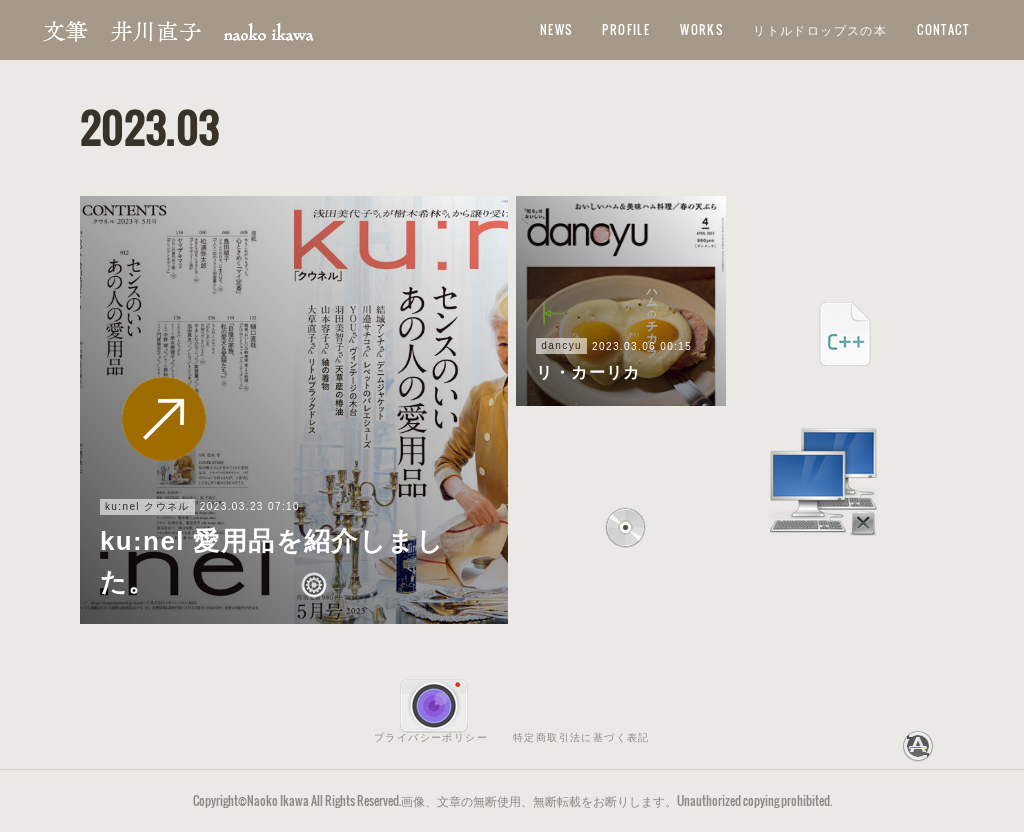  Describe the element at coordinates (554, 313) in the screenshot. I see `go to the first item in a list or sequence` at that location.